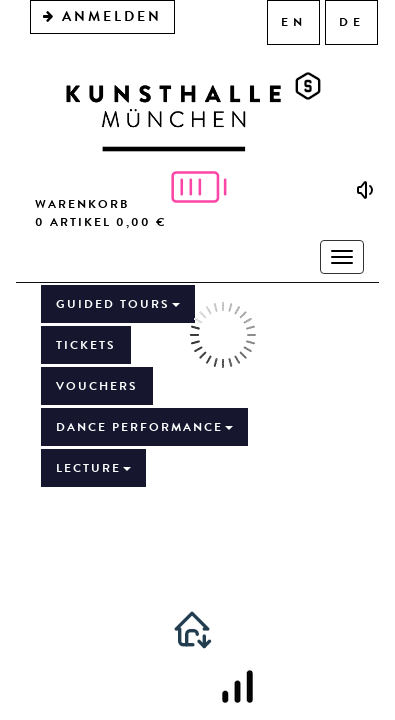  I want to click on adjust audio volume level, so click(367, 190).